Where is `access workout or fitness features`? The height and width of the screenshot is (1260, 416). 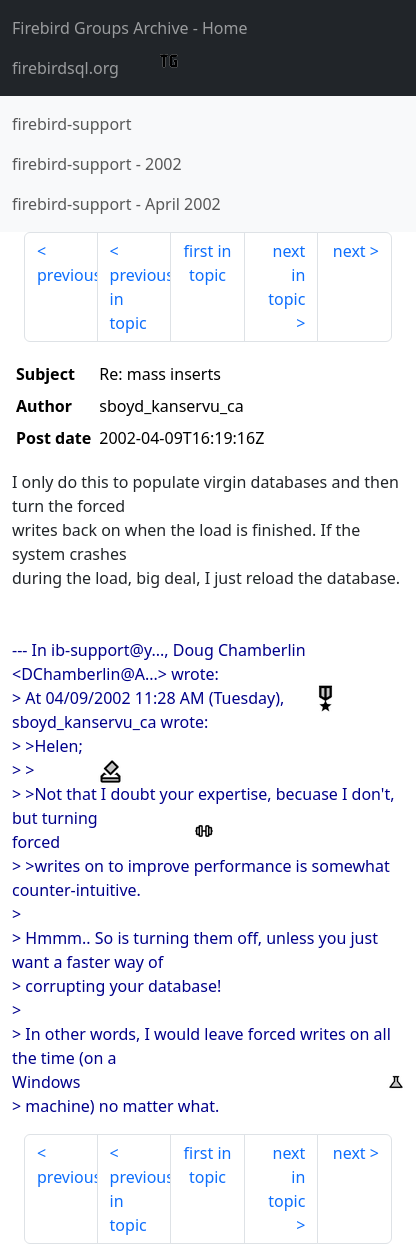 access workout or fitness features is located at coordinates (204, 831).